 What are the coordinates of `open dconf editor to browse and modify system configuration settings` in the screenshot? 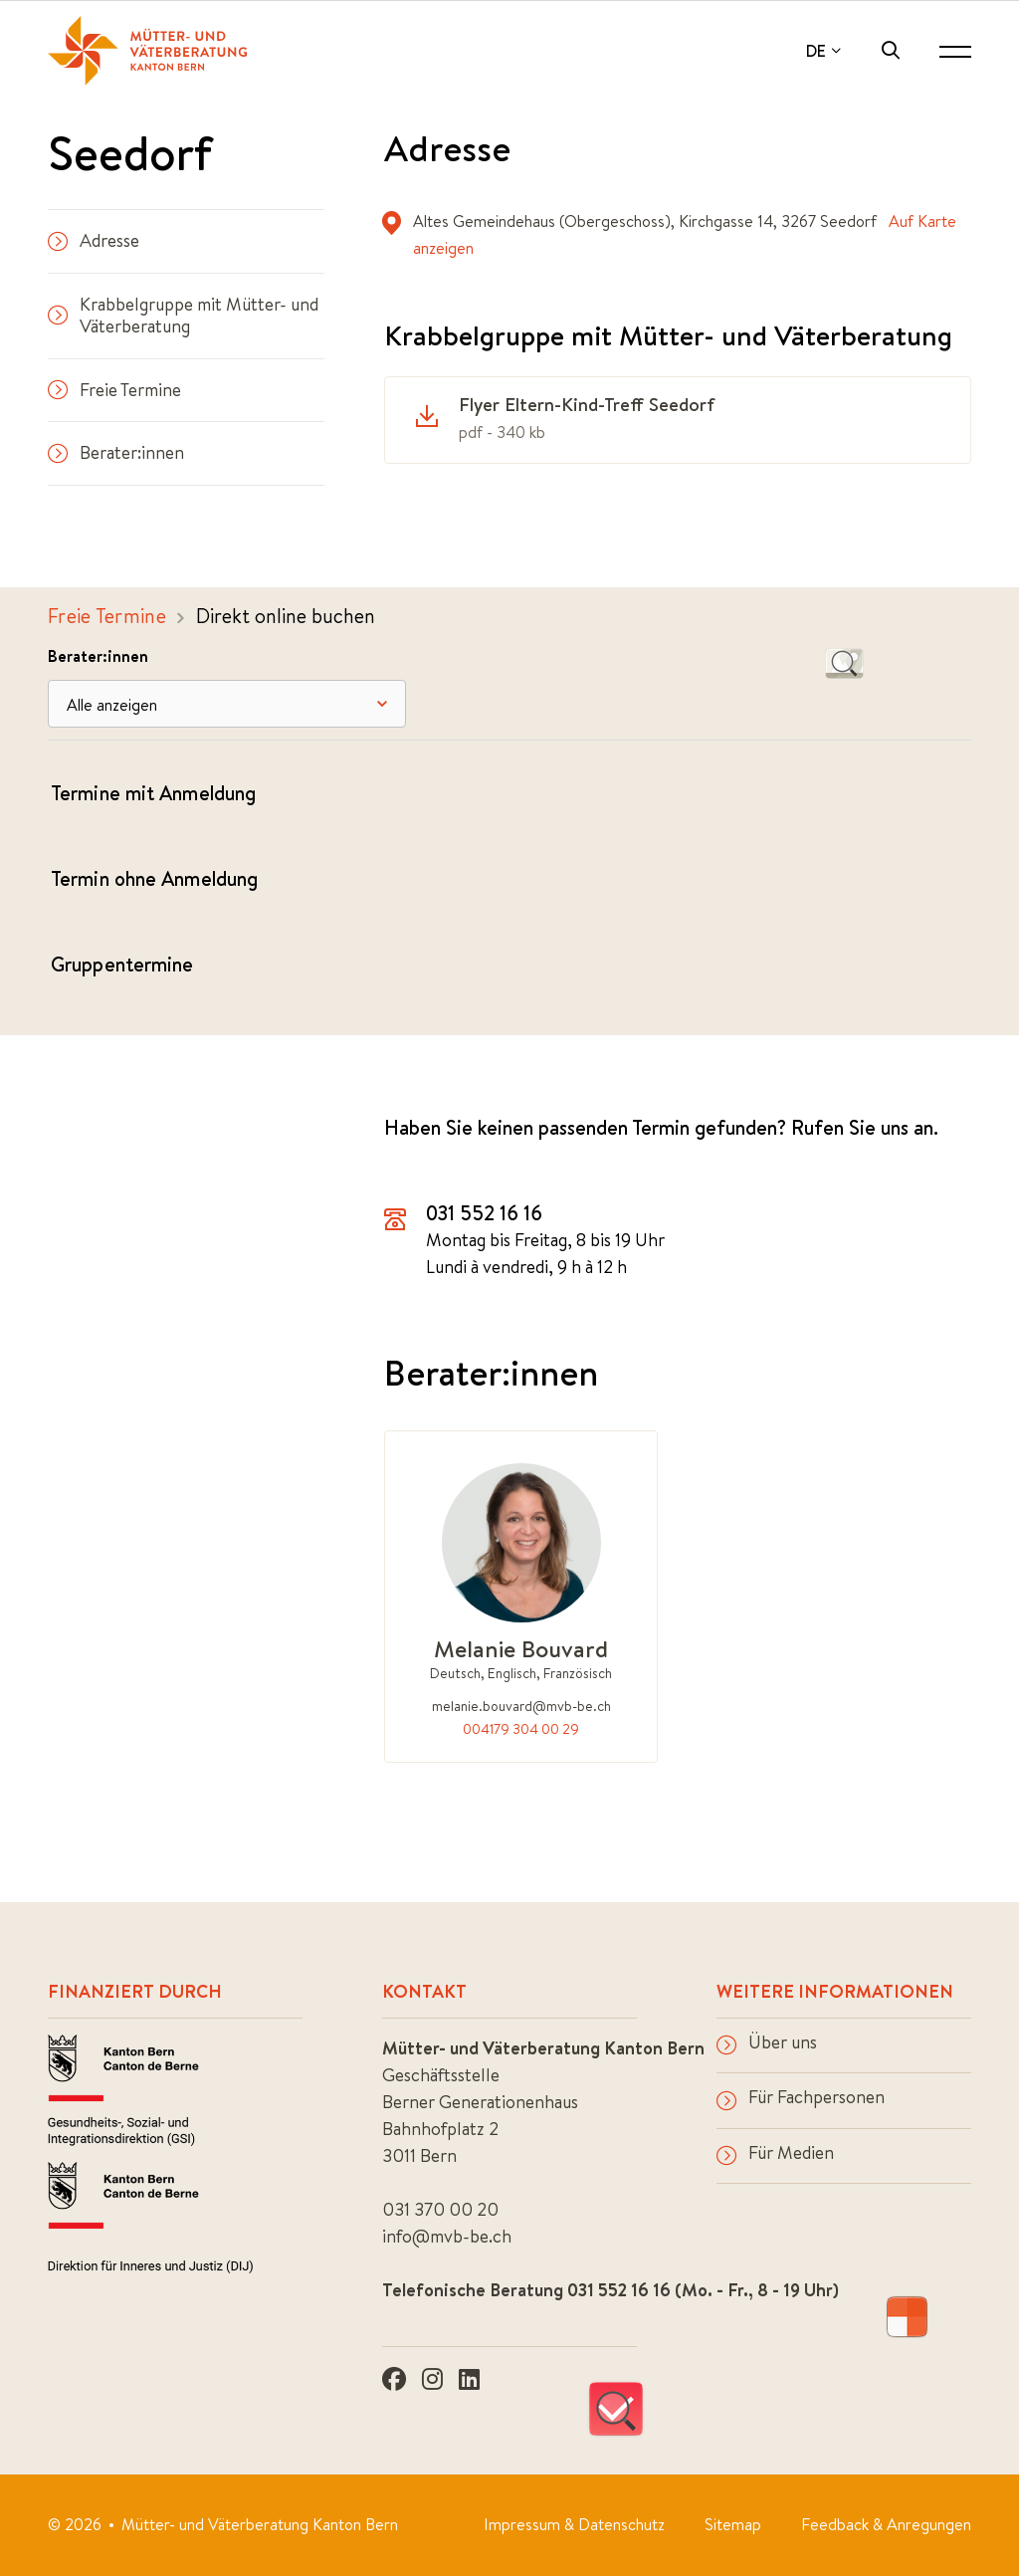 It's located at (616, 2409).